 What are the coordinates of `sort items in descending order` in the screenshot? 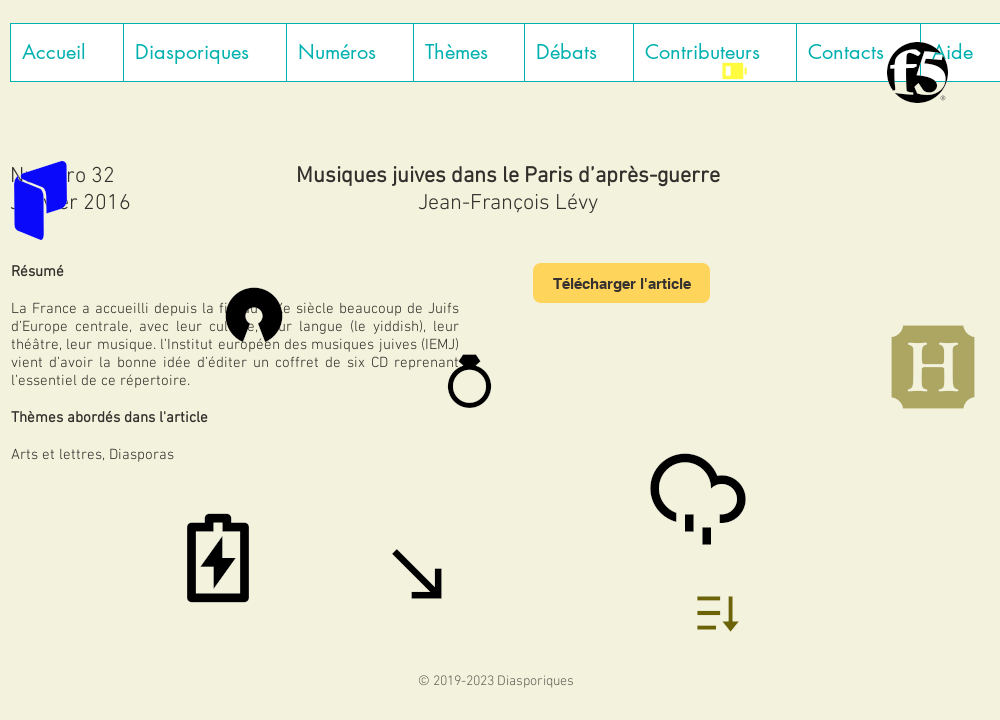 It's located at (716, 613).